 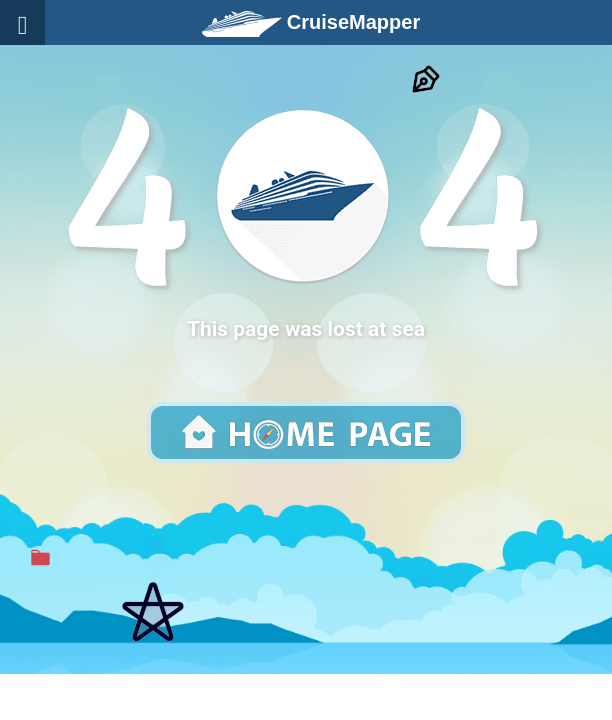 What do you see at coordinates (424, 80) in the screenshot?
I see `access drawing or illustration tools` at bounding box center [424, 80].